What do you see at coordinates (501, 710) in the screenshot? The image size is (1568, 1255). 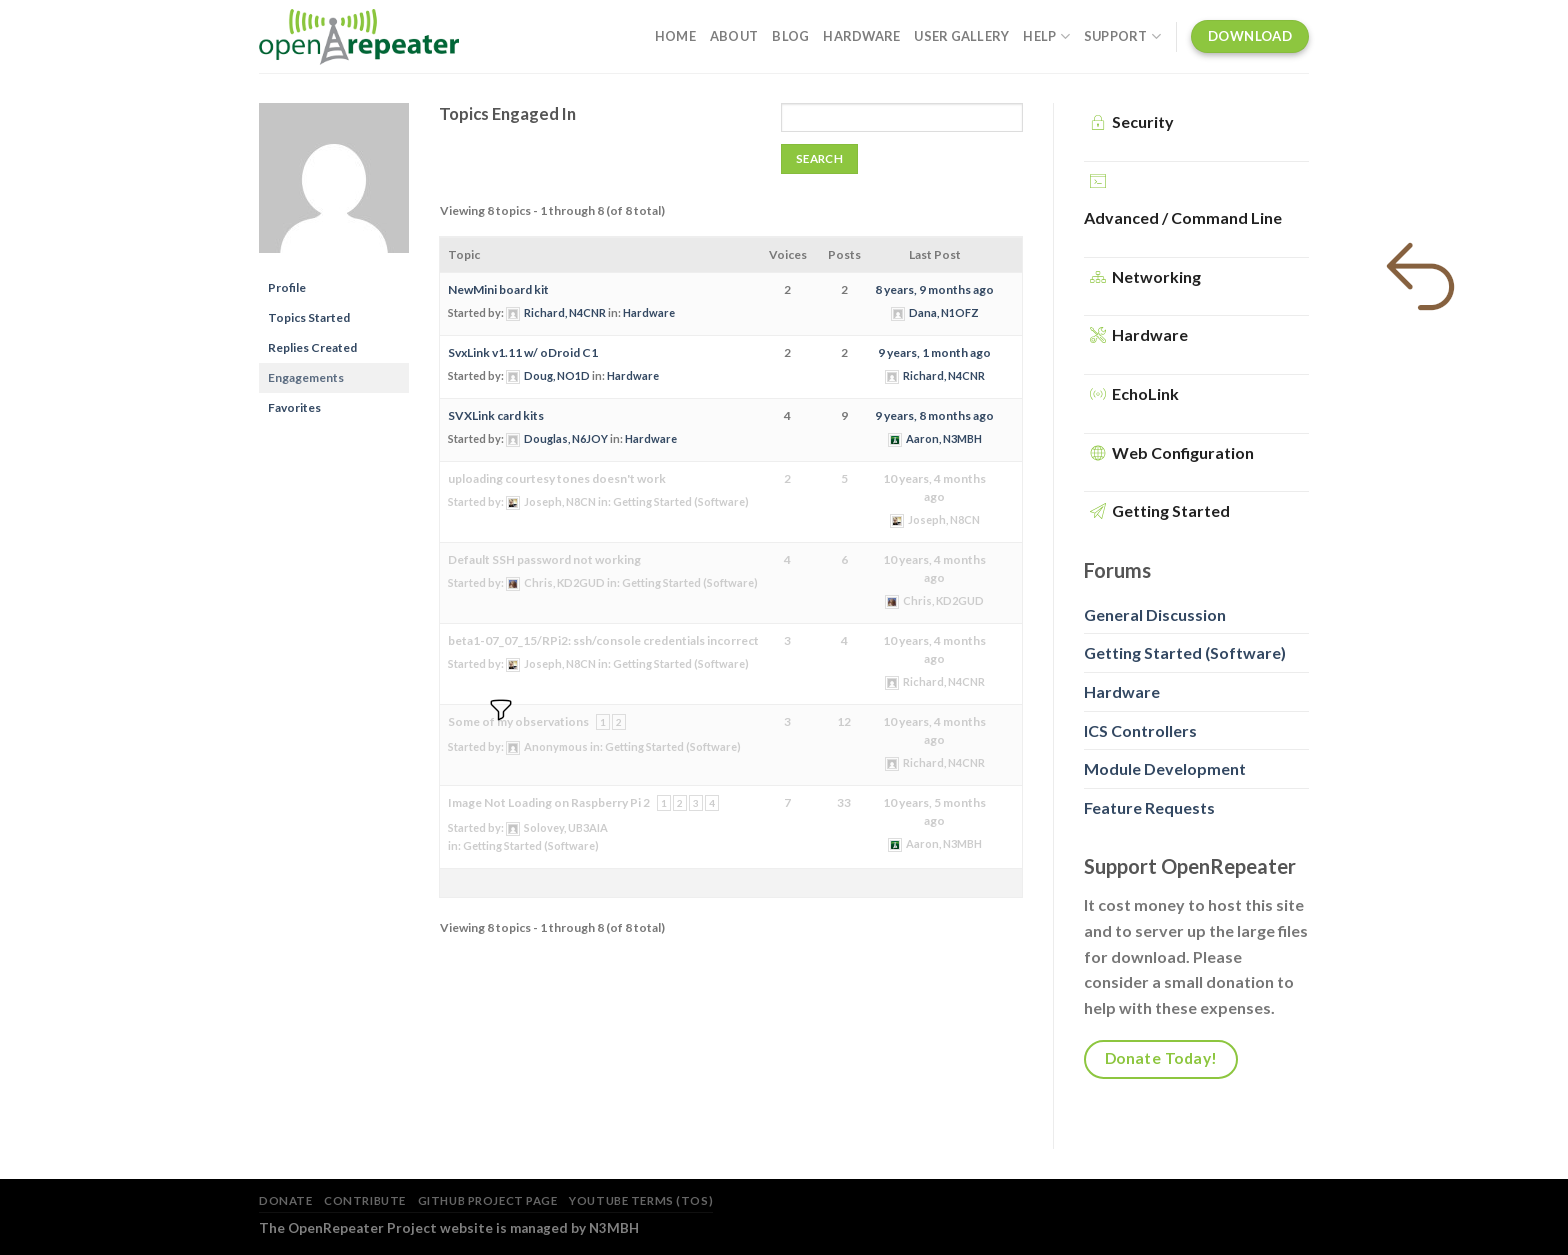 I see `filter or sort content` at bounding box center [501, 710].